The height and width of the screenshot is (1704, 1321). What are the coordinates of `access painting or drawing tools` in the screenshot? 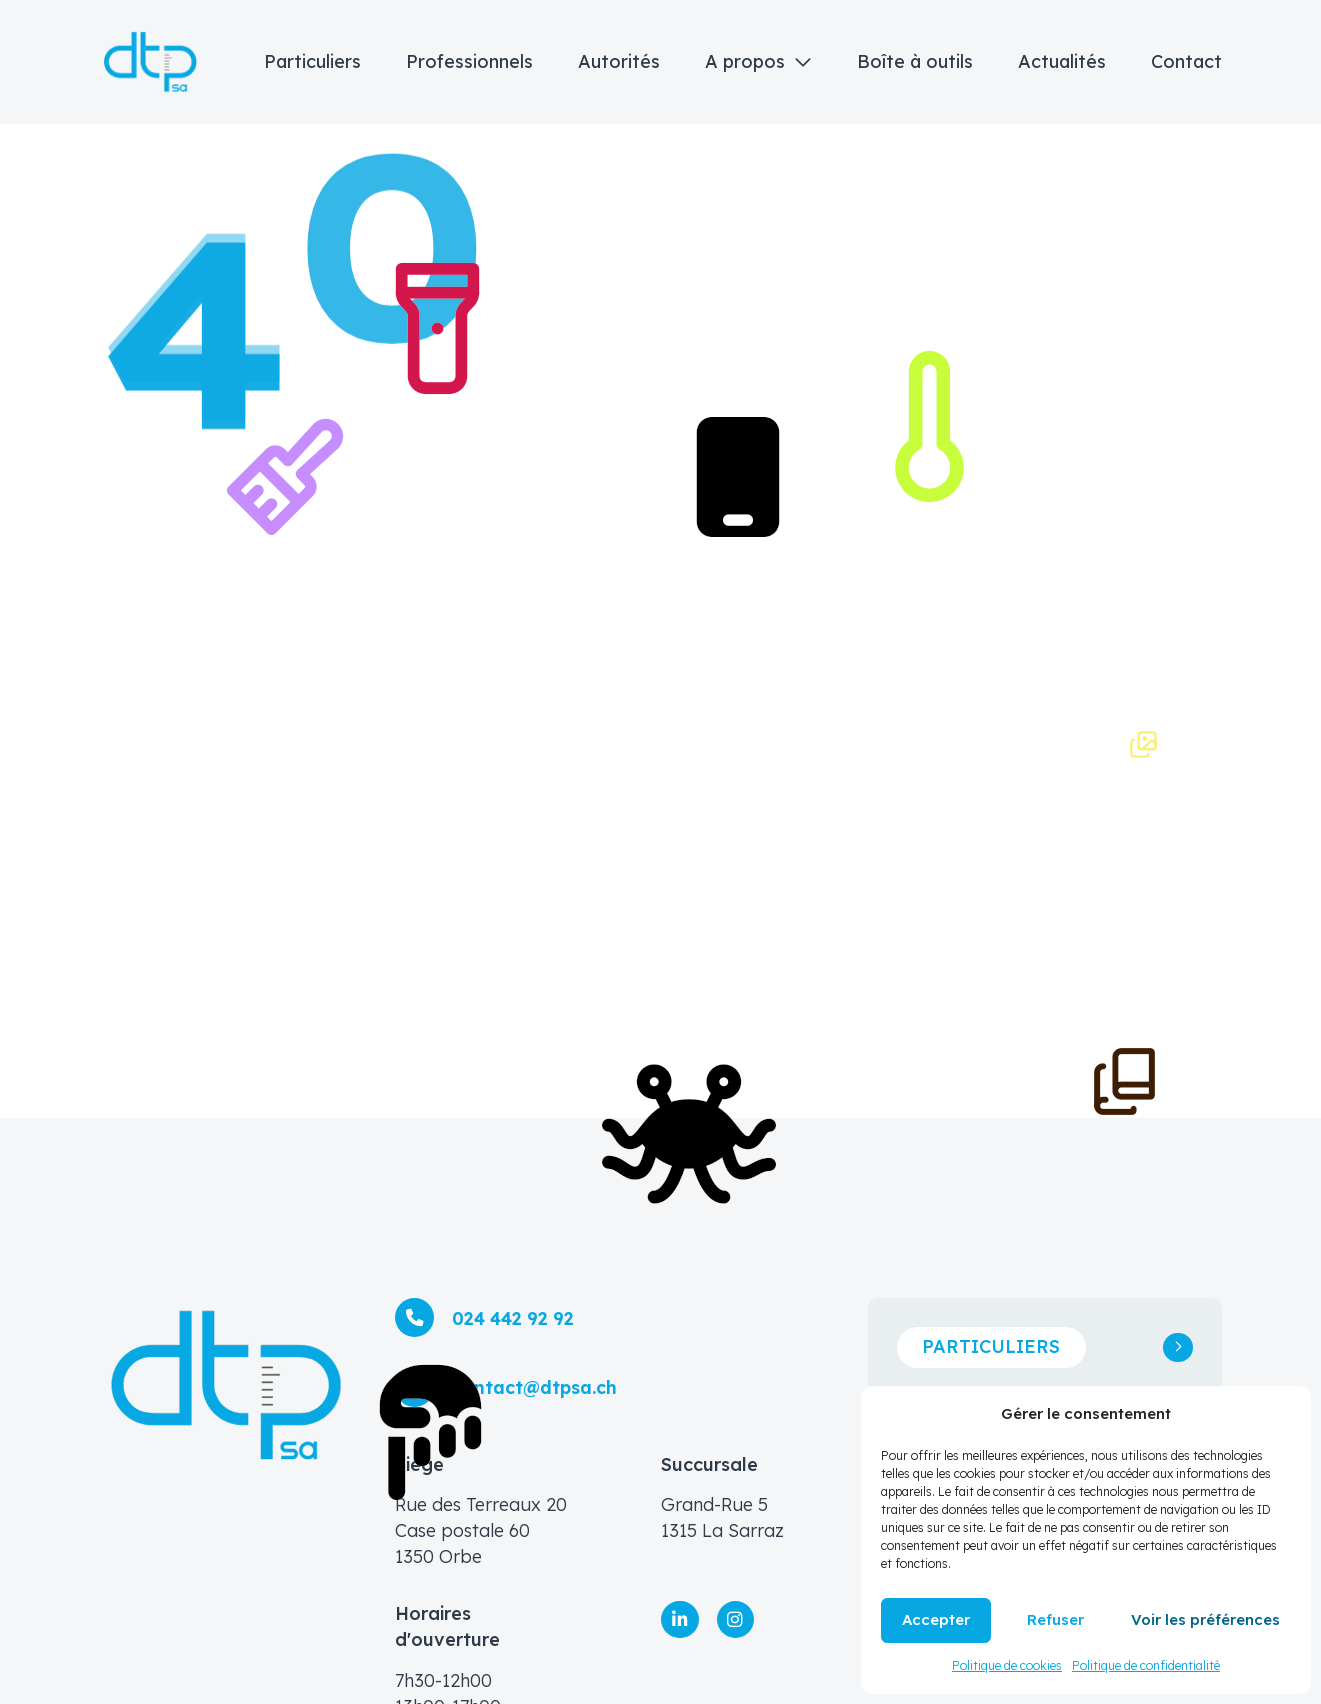 It's located at (287, 475).